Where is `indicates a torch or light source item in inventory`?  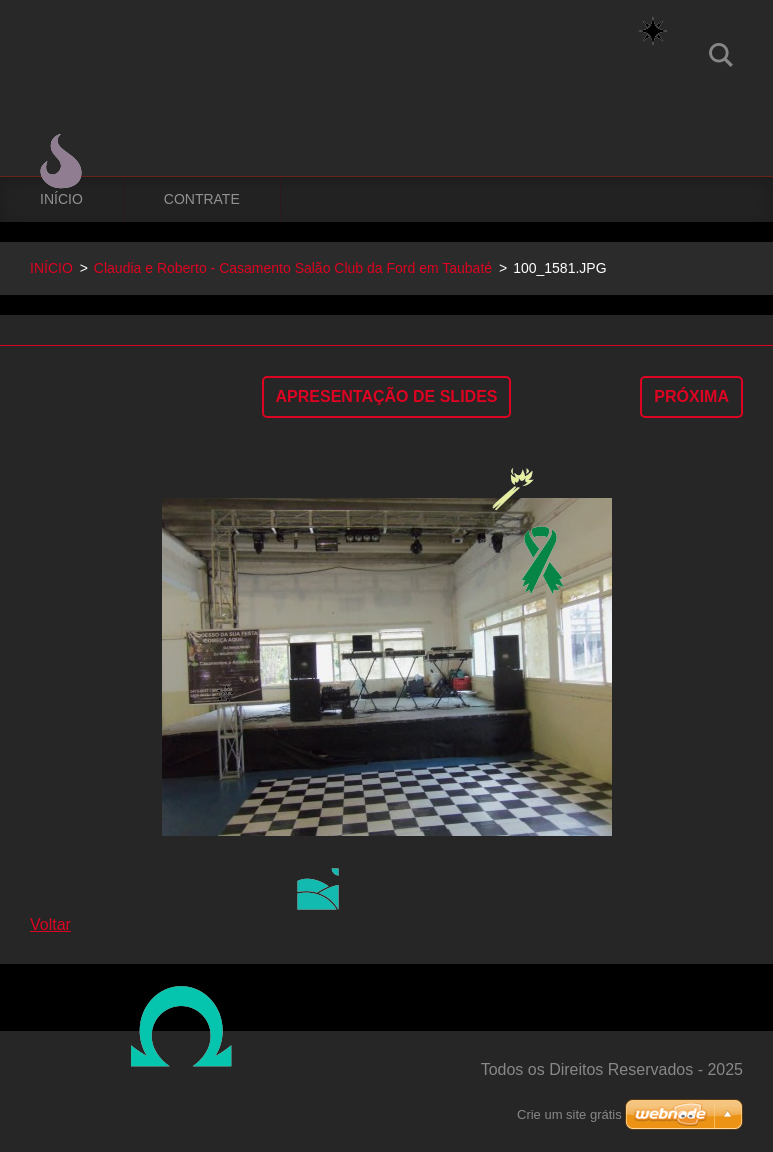 indicates a torch or light source item in inventory is located at coordinates (513, 489).